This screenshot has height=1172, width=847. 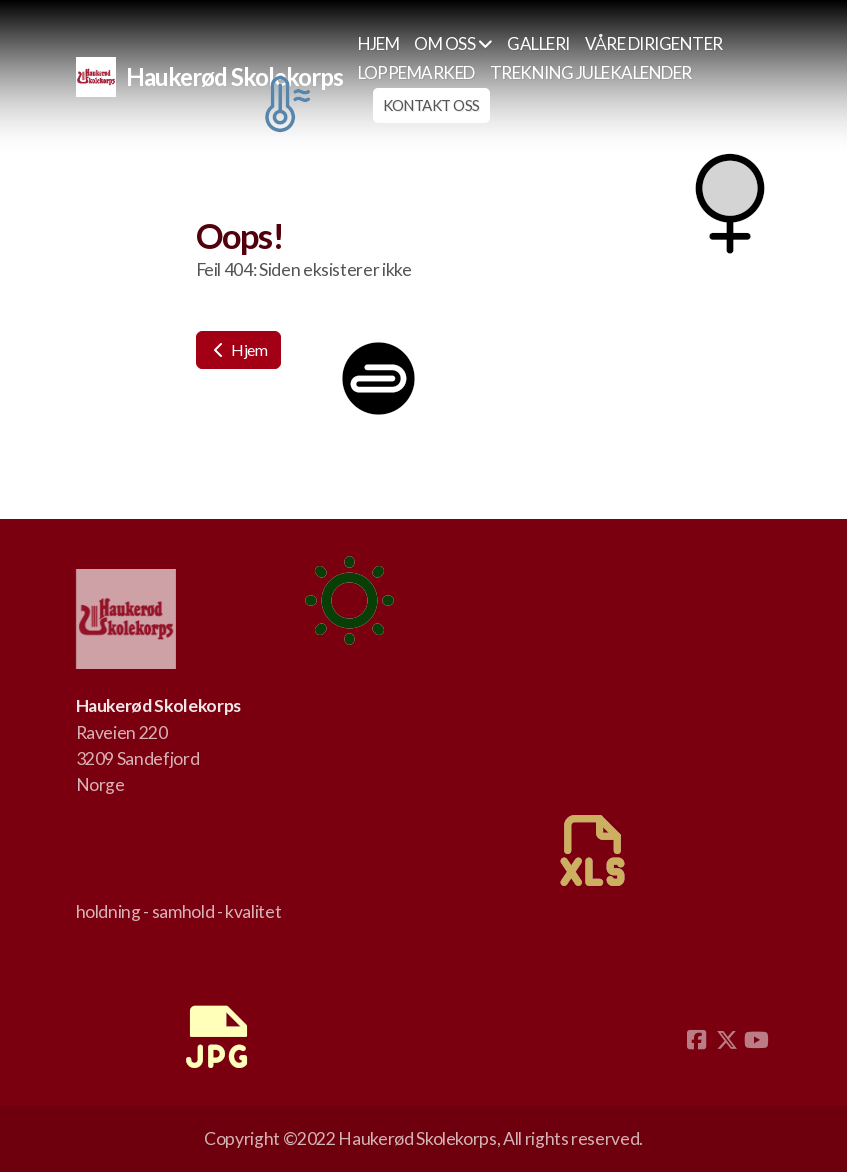 I want to click on indicates high temperature or heat warning, so click(x=282, y=104).